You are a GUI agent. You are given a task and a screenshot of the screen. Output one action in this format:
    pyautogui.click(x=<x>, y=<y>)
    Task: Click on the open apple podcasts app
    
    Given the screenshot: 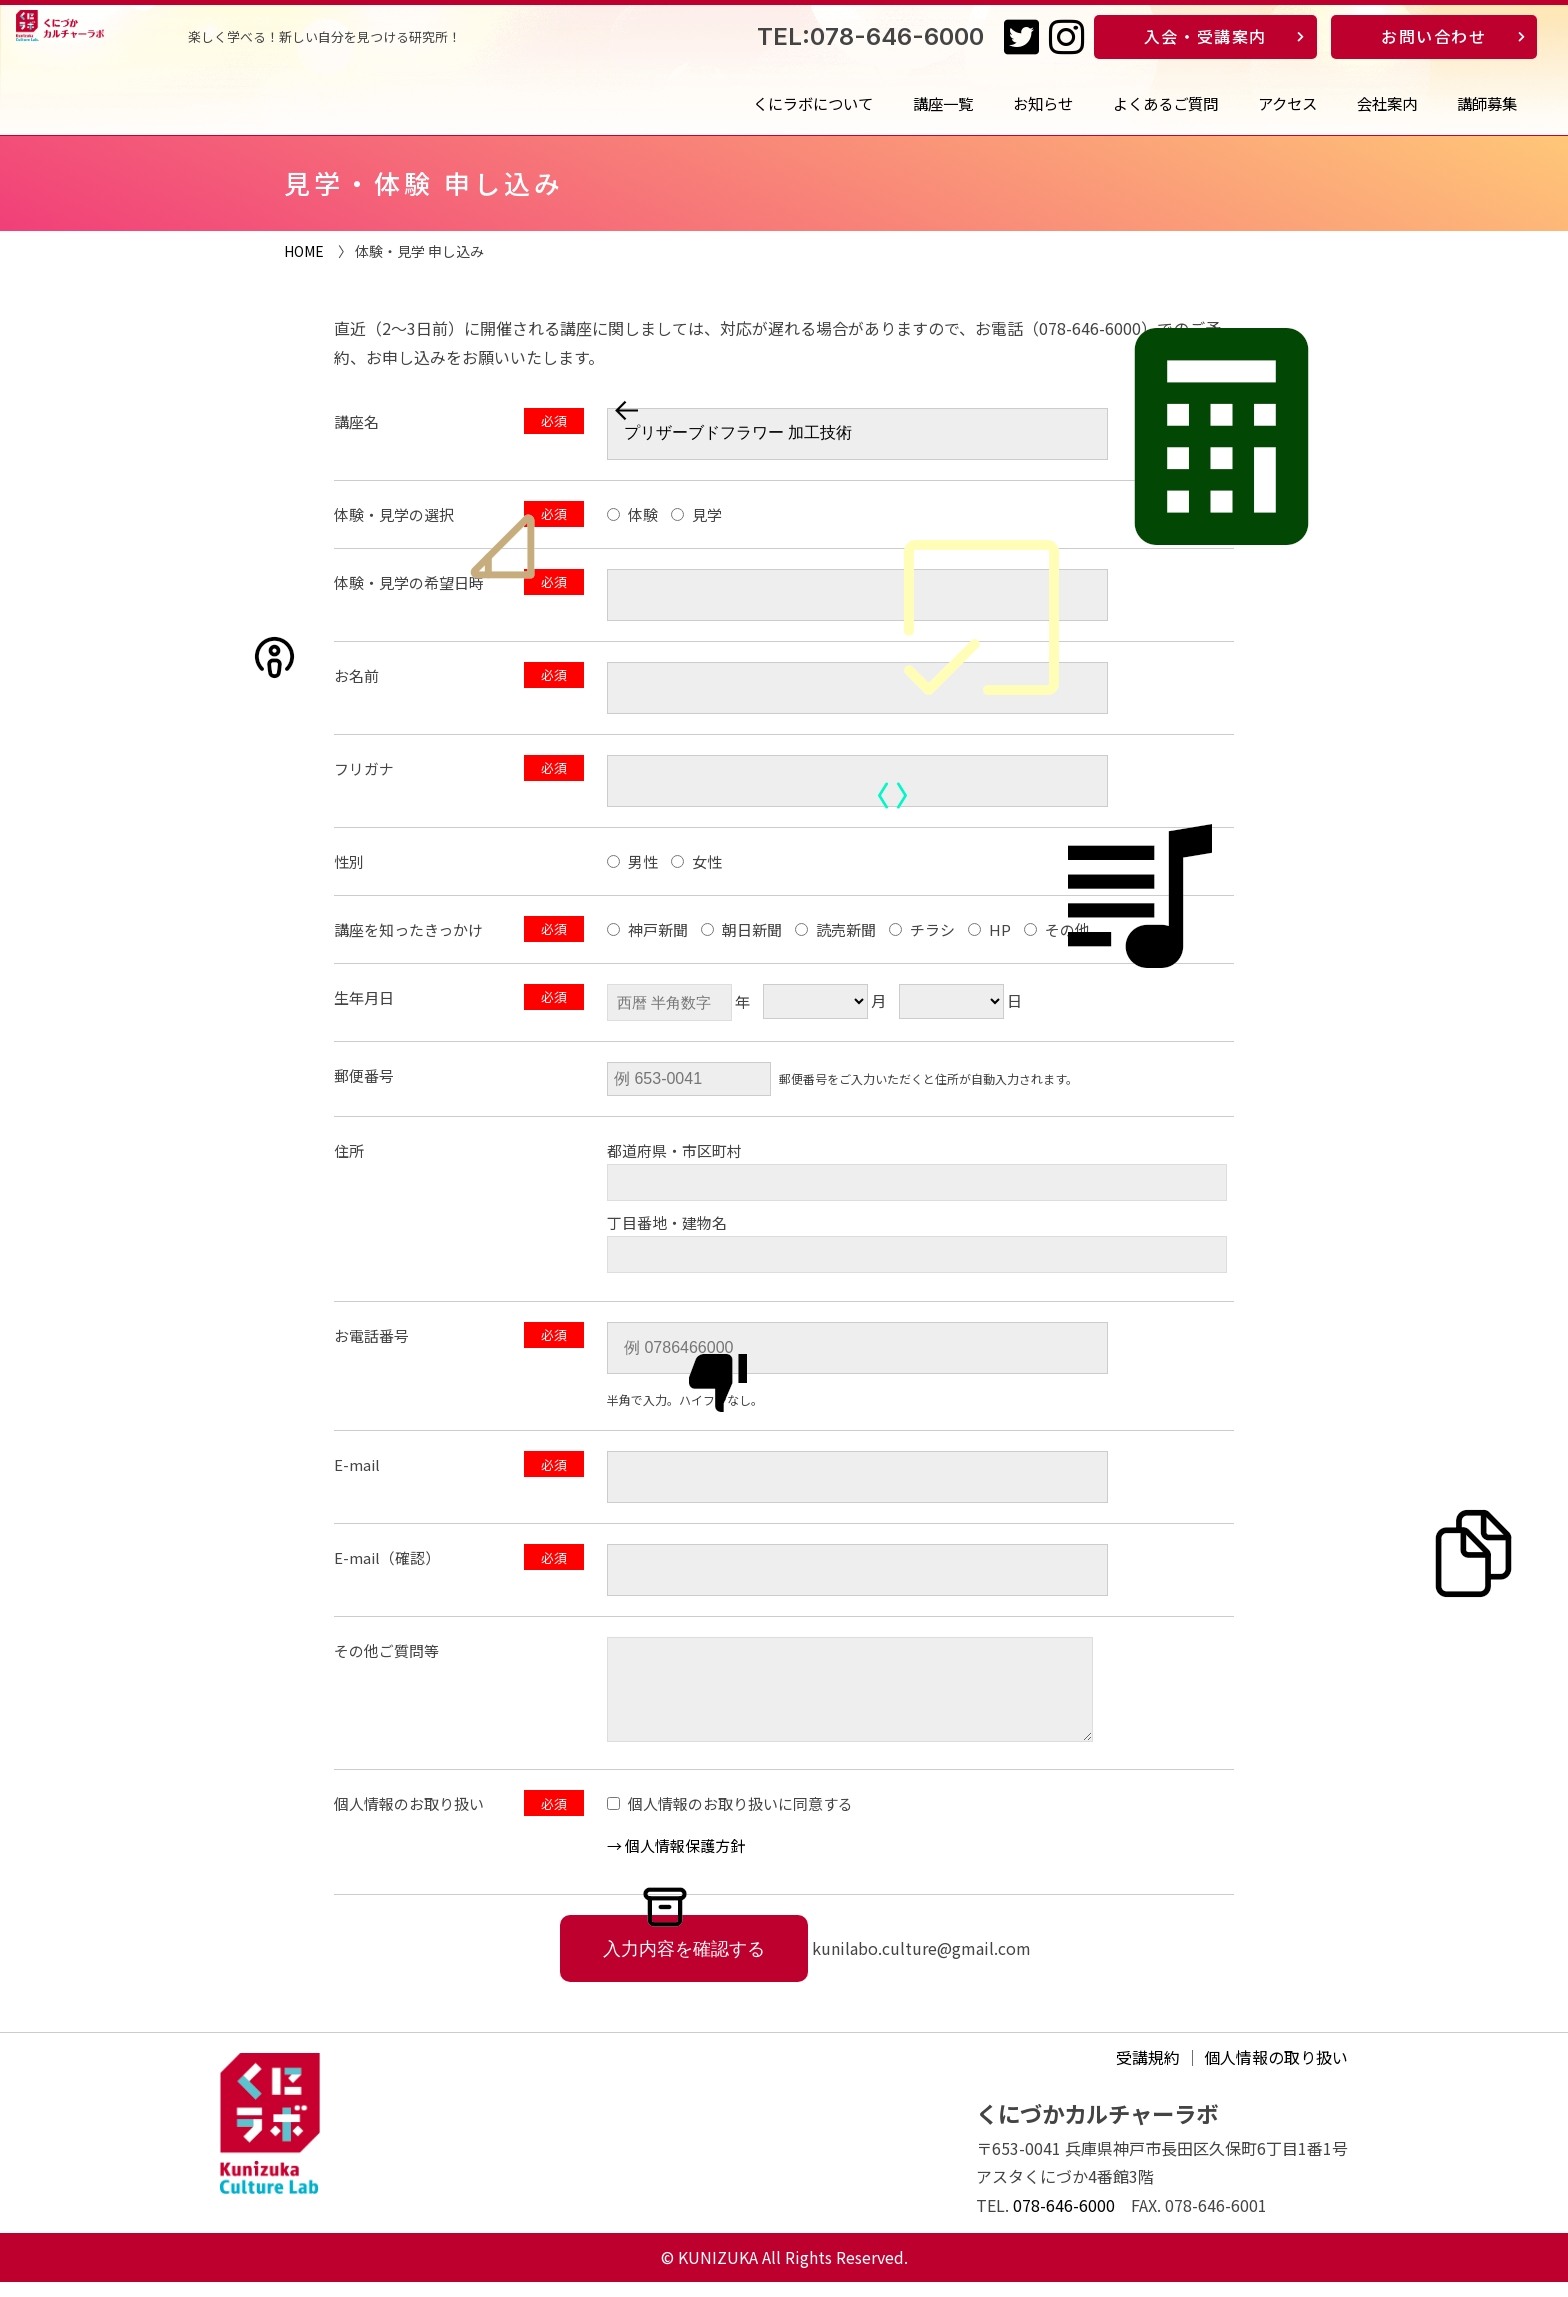 What is the action you would take?
    pyautogui.click(x=274, y=656)
    